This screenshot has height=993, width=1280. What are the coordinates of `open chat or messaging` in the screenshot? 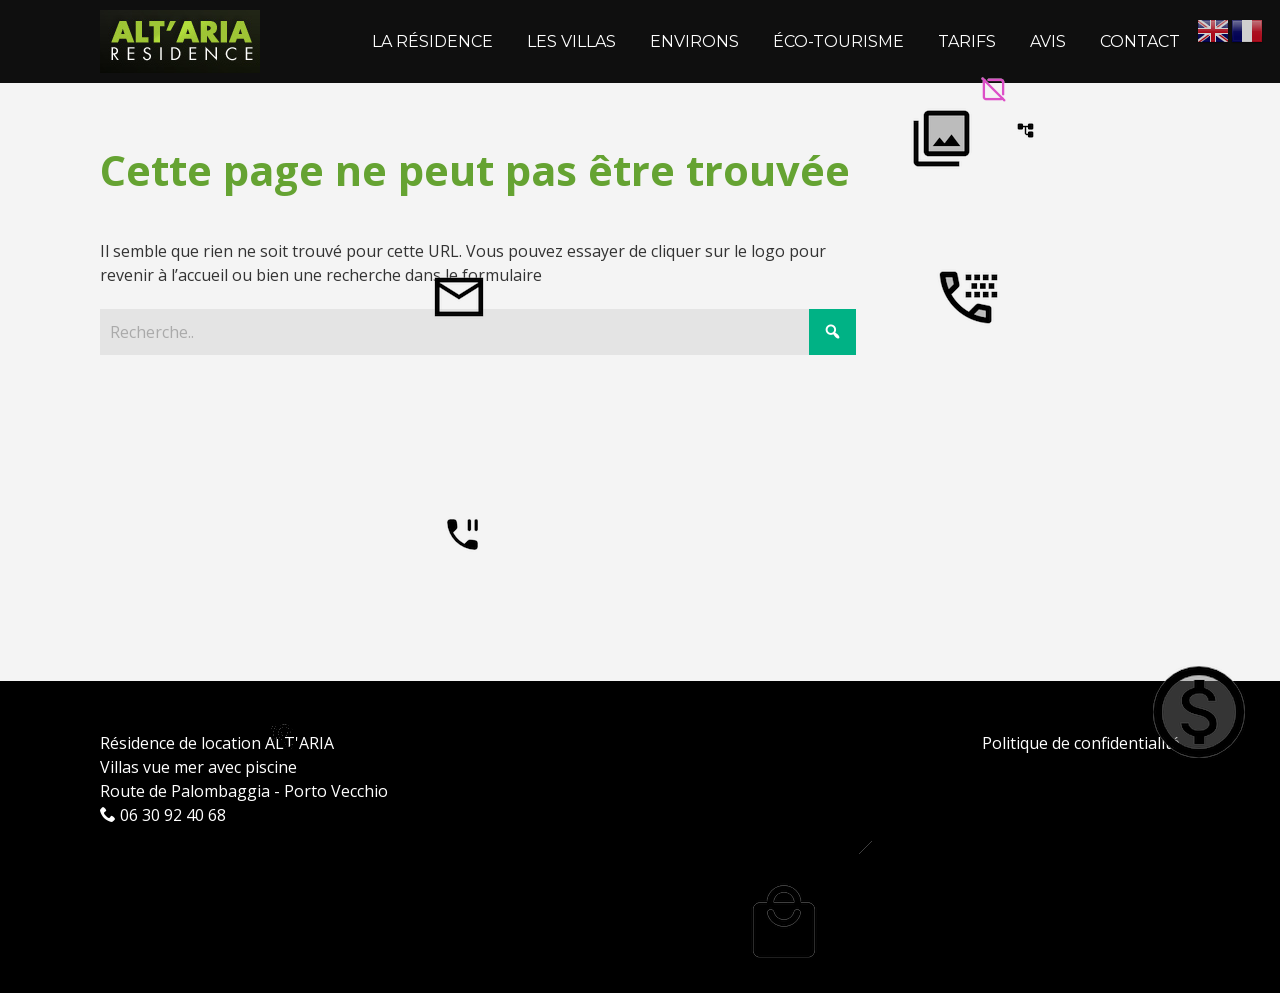 It's located at (890, 822).